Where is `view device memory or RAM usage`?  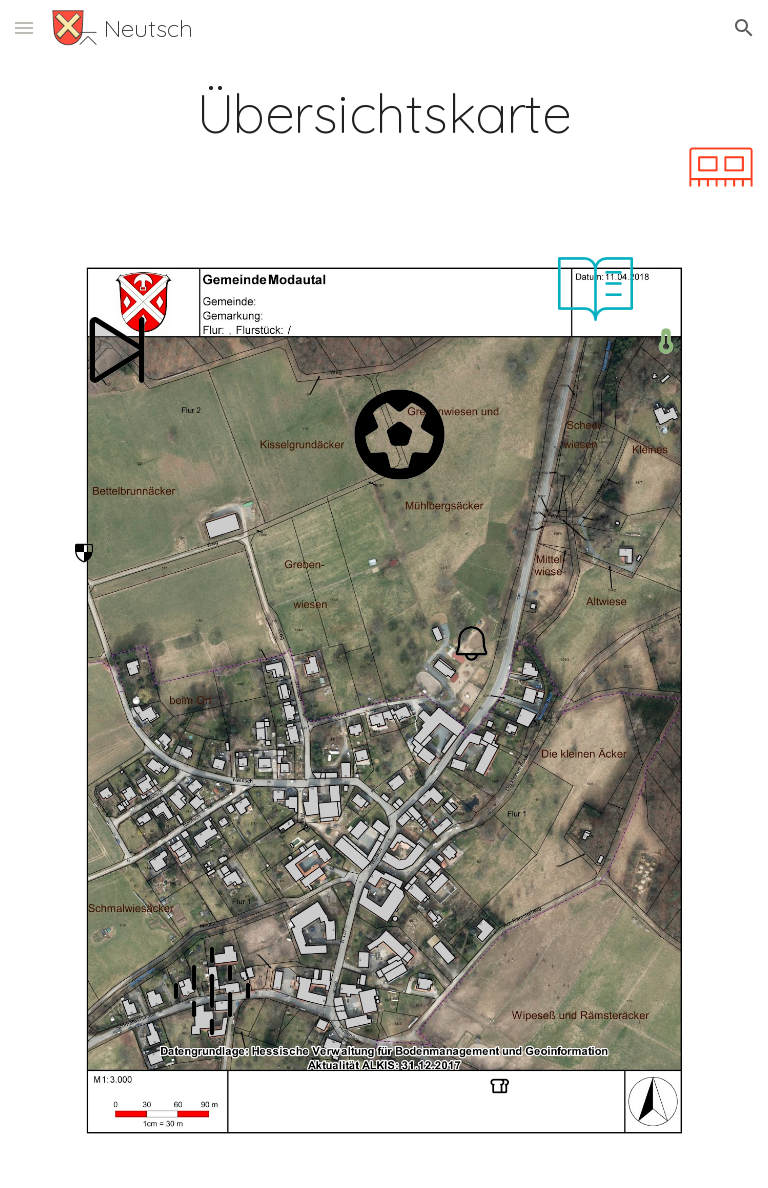 view device memory or RAM usage is located at coordinates (721, 166).